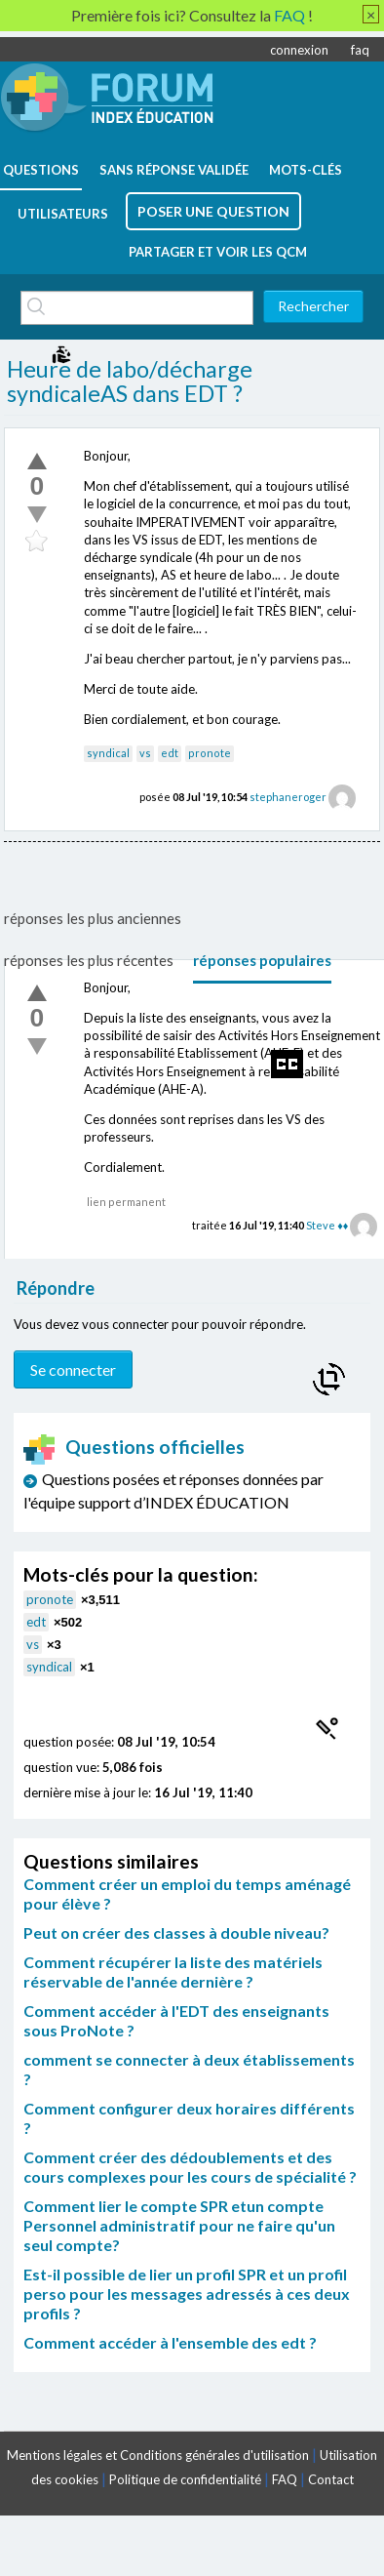 Image resolution: width=384 pixels, height=2576 pixels. I want to click on access cricket sports content, so click(326, 1728).